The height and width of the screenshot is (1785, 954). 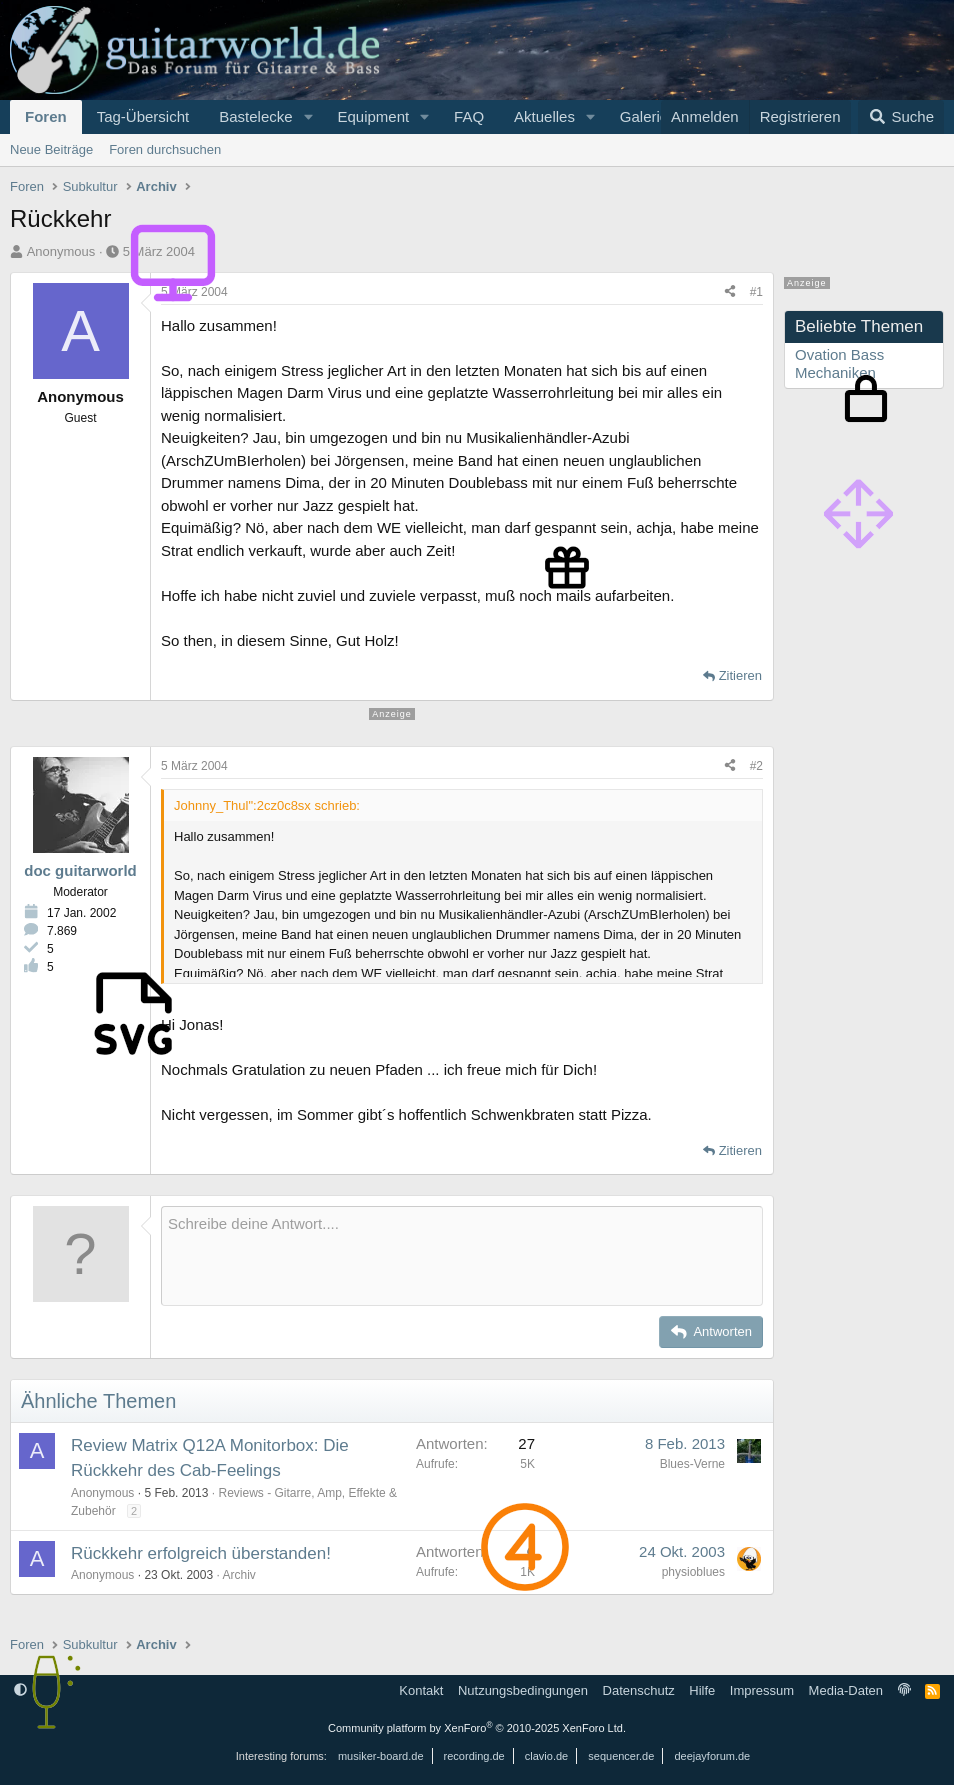 I want to click on lock or secure this item, so click(x=866, y=401).